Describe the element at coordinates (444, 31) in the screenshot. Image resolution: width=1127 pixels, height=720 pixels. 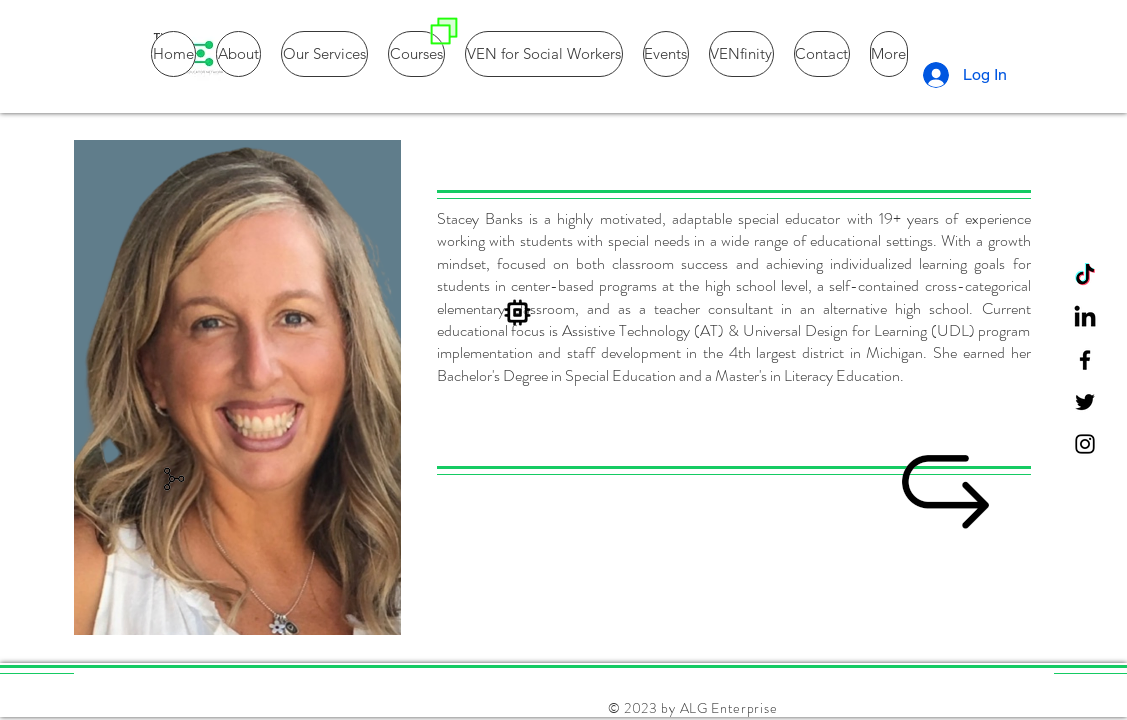
I see `copy to clipboard` at that location.